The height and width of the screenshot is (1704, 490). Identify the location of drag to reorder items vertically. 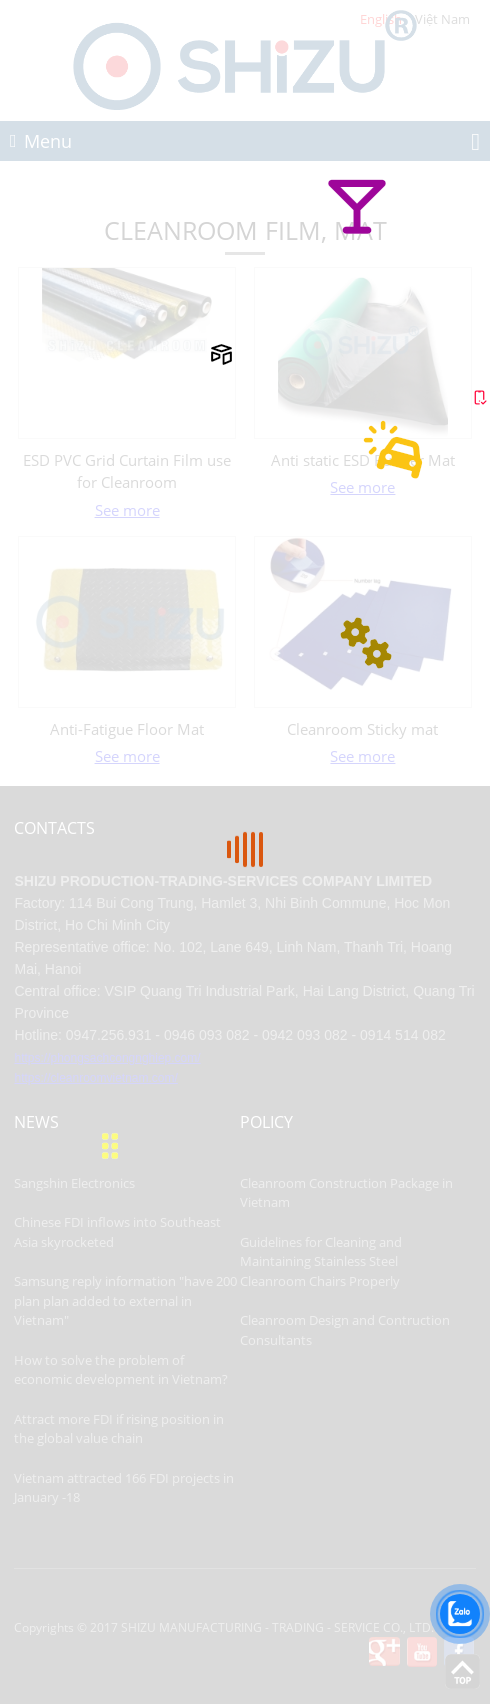
(110, 1146).